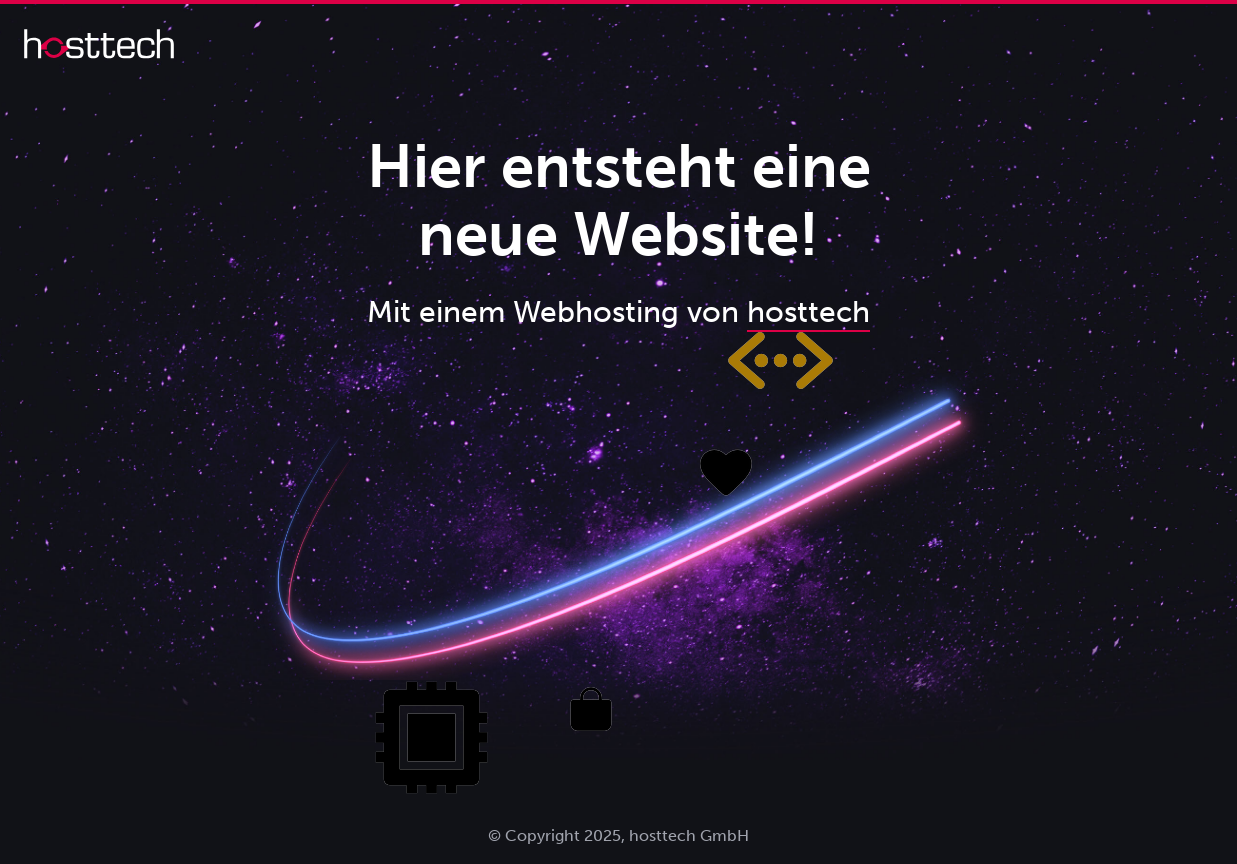 The image size is (1237, 864). Describe the element at coordinates (591, 709) in the screenshot. I see `view your shopping bag` at that location.